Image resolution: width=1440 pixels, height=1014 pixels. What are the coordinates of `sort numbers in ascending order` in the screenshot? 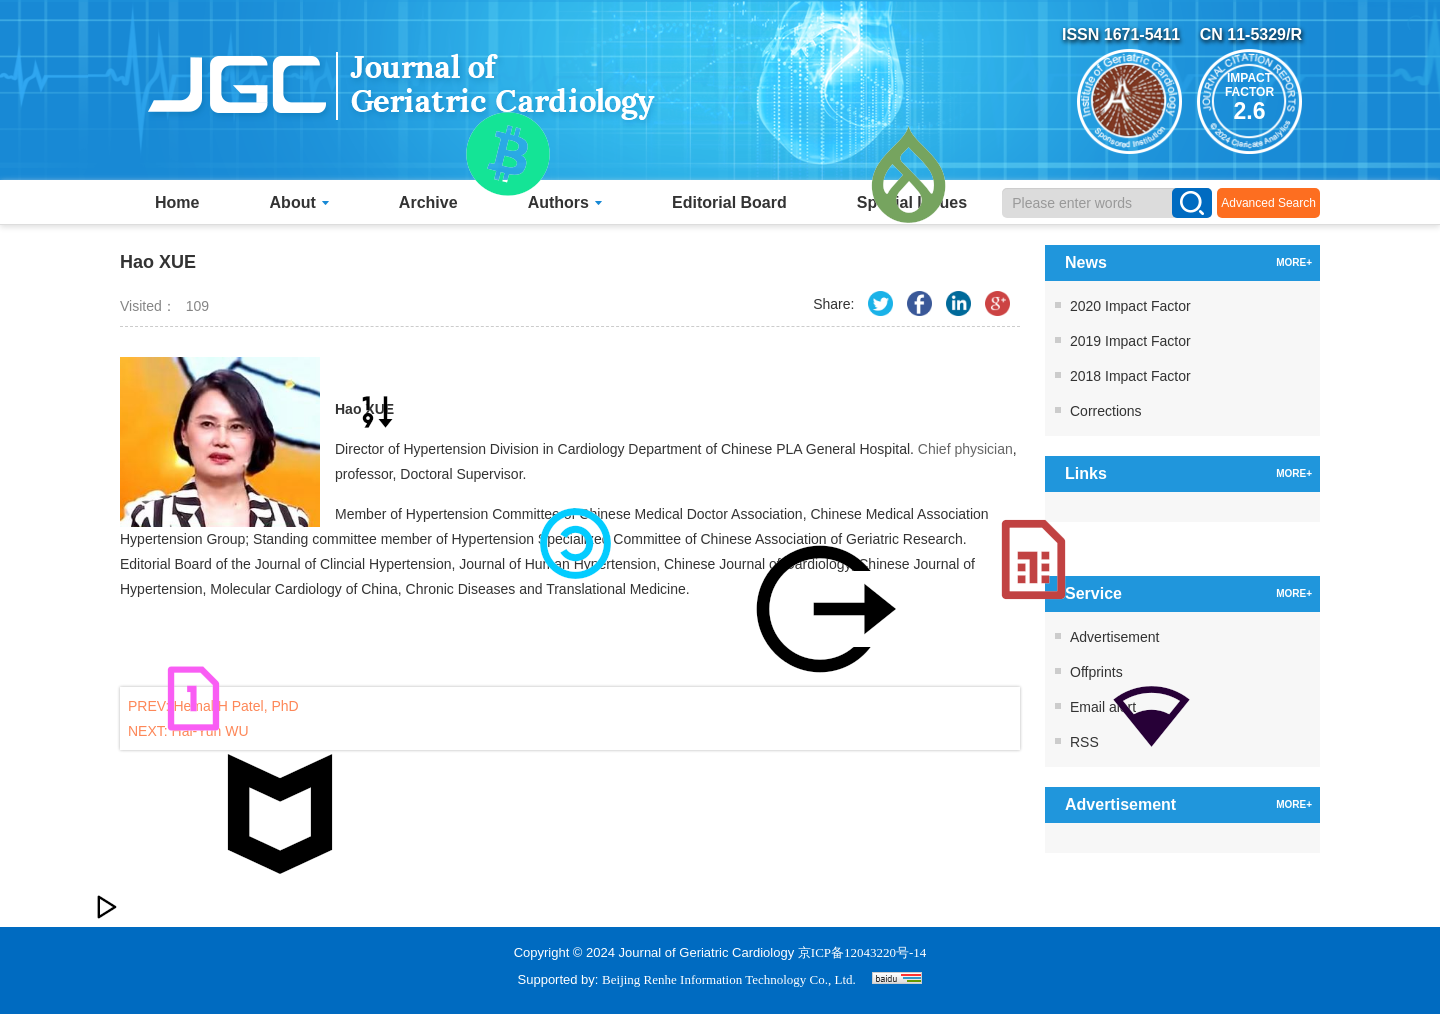 It's located at (375, 412).